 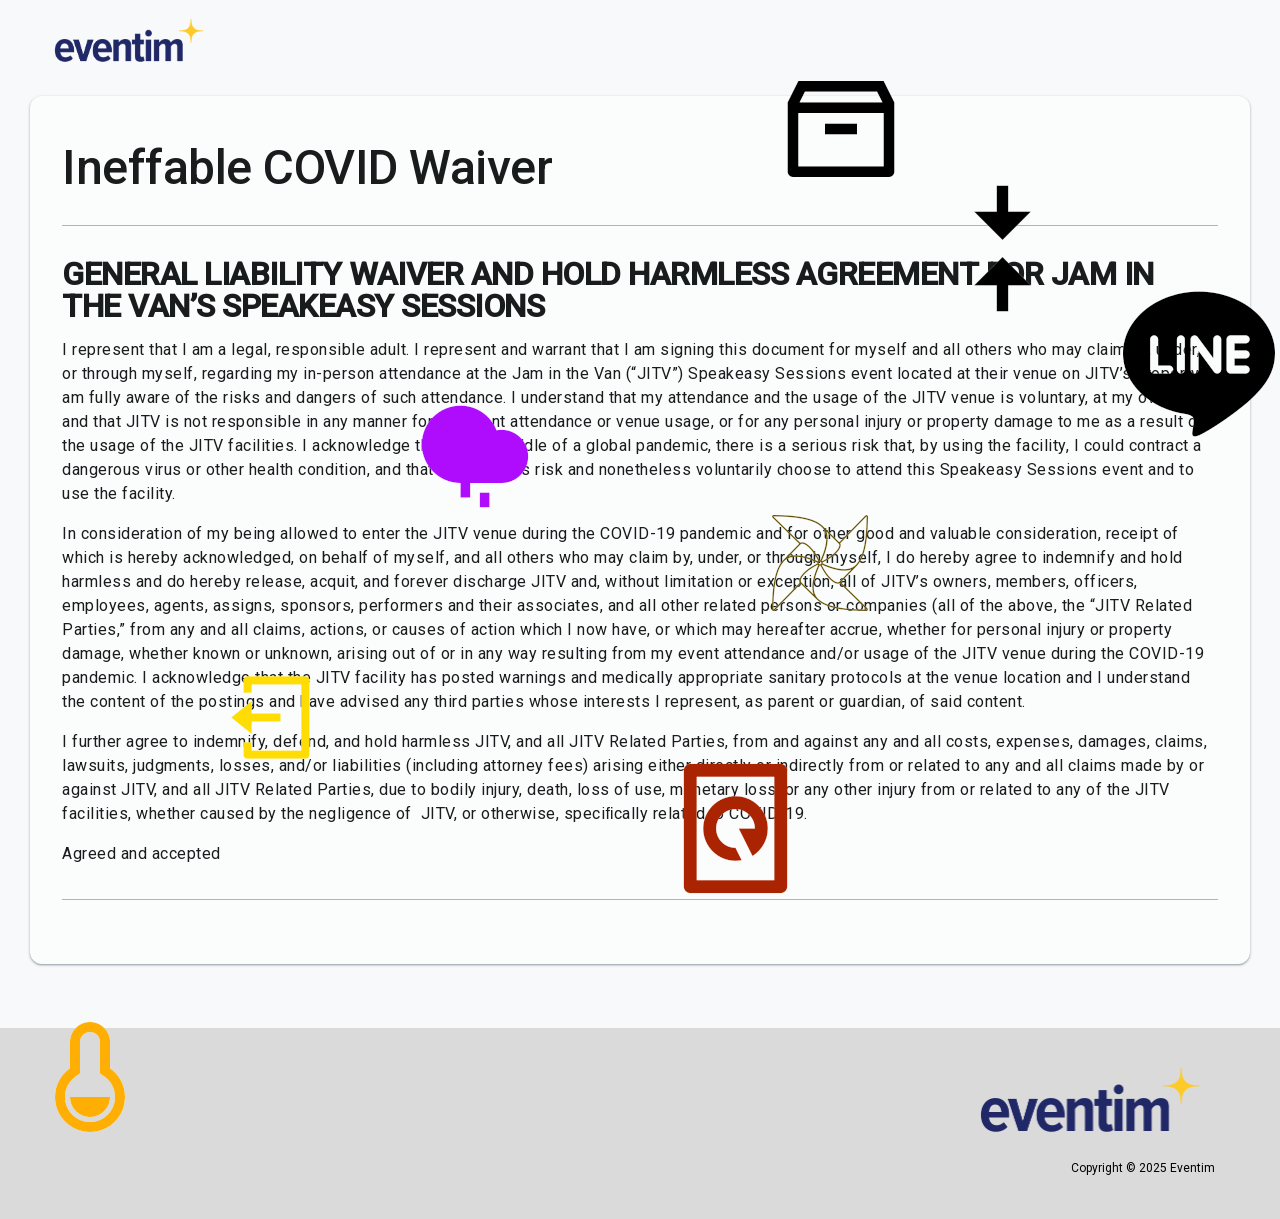 What do you see at coordinates (1002, 248) in the screenshot?
I see `collapse content vertically` at bounding box center [1002, 248].